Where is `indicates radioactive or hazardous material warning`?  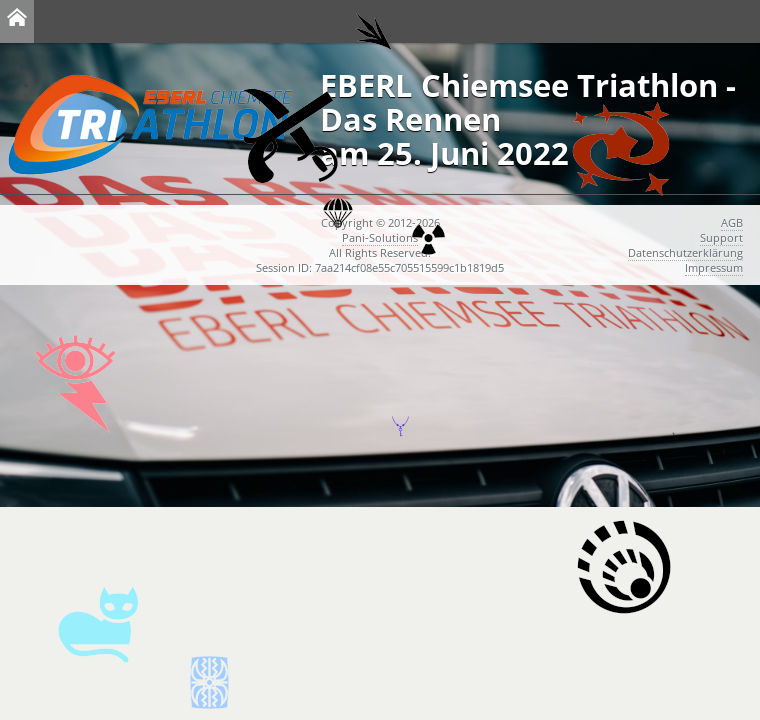 indicates radioactive or hazardous material warning is located at coordinates (428, 239).